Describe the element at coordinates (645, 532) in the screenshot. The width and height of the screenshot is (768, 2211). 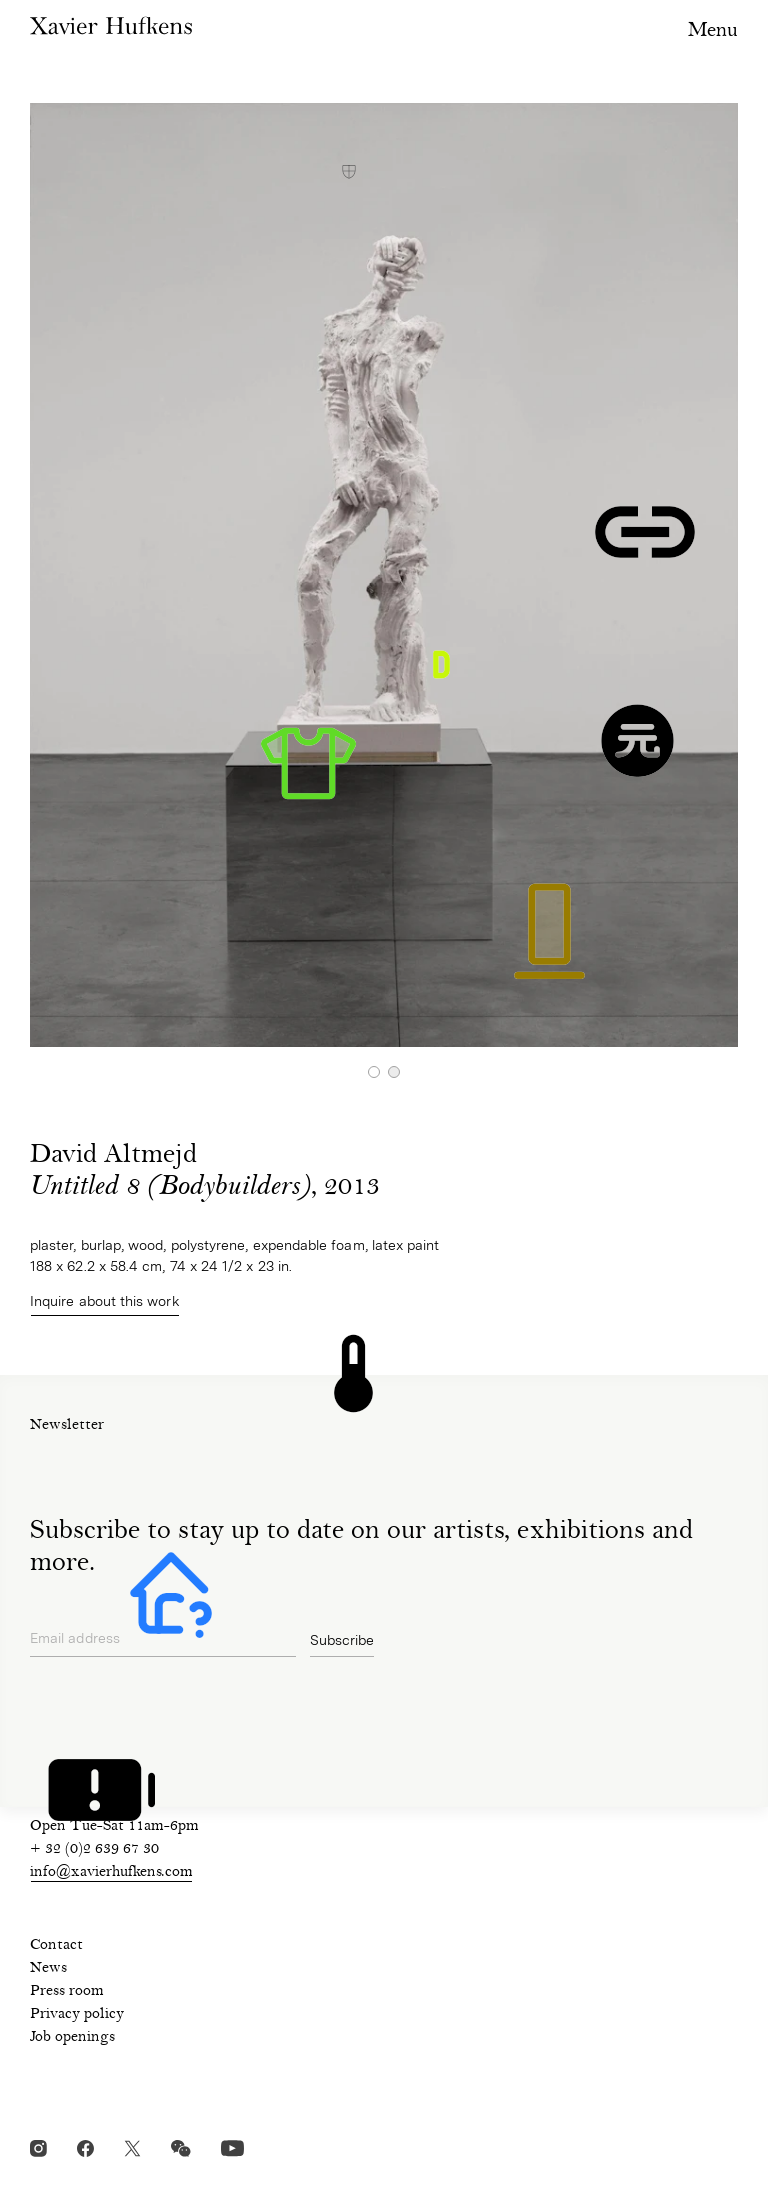
I see `copy or share a link` at that location.